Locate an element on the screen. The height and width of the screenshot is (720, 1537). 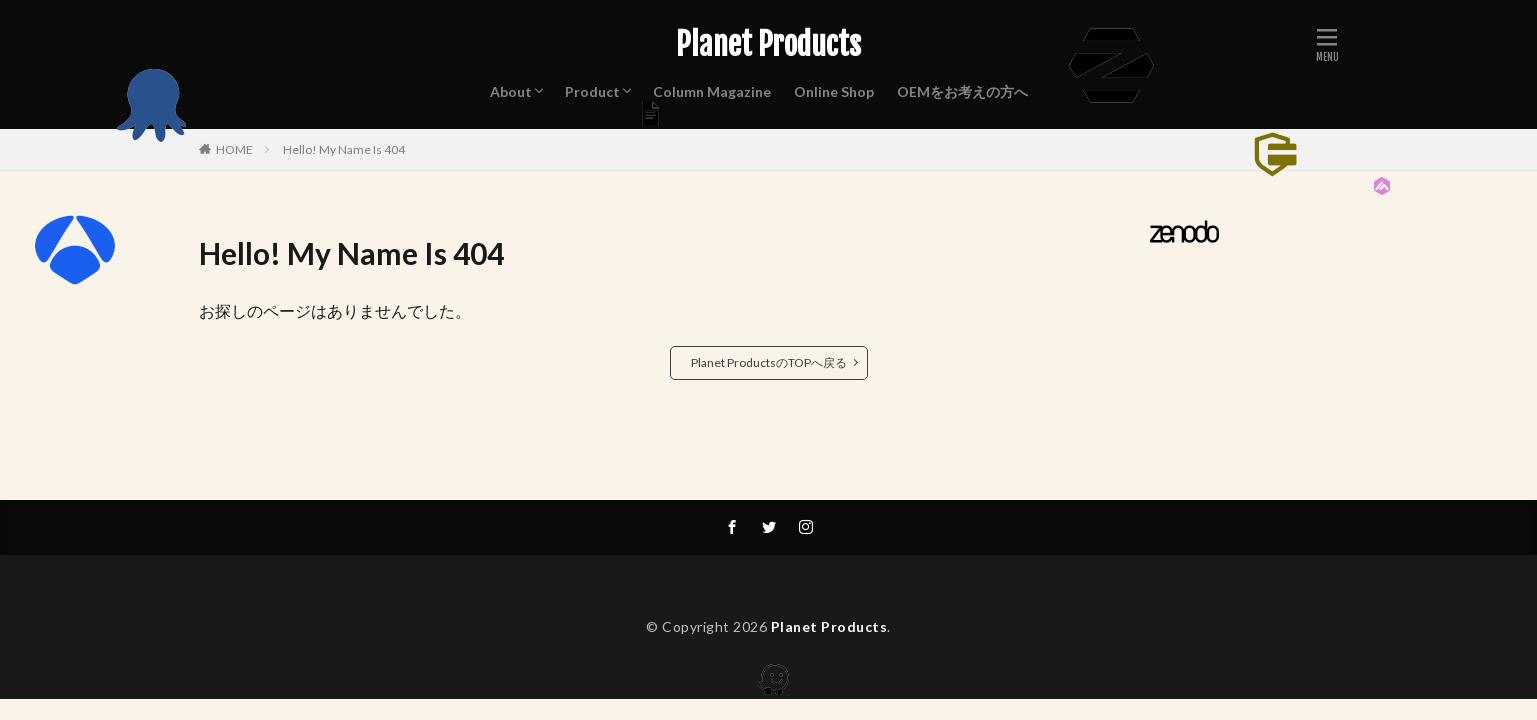
zorin os logo is located at coordinates (1111, 65).